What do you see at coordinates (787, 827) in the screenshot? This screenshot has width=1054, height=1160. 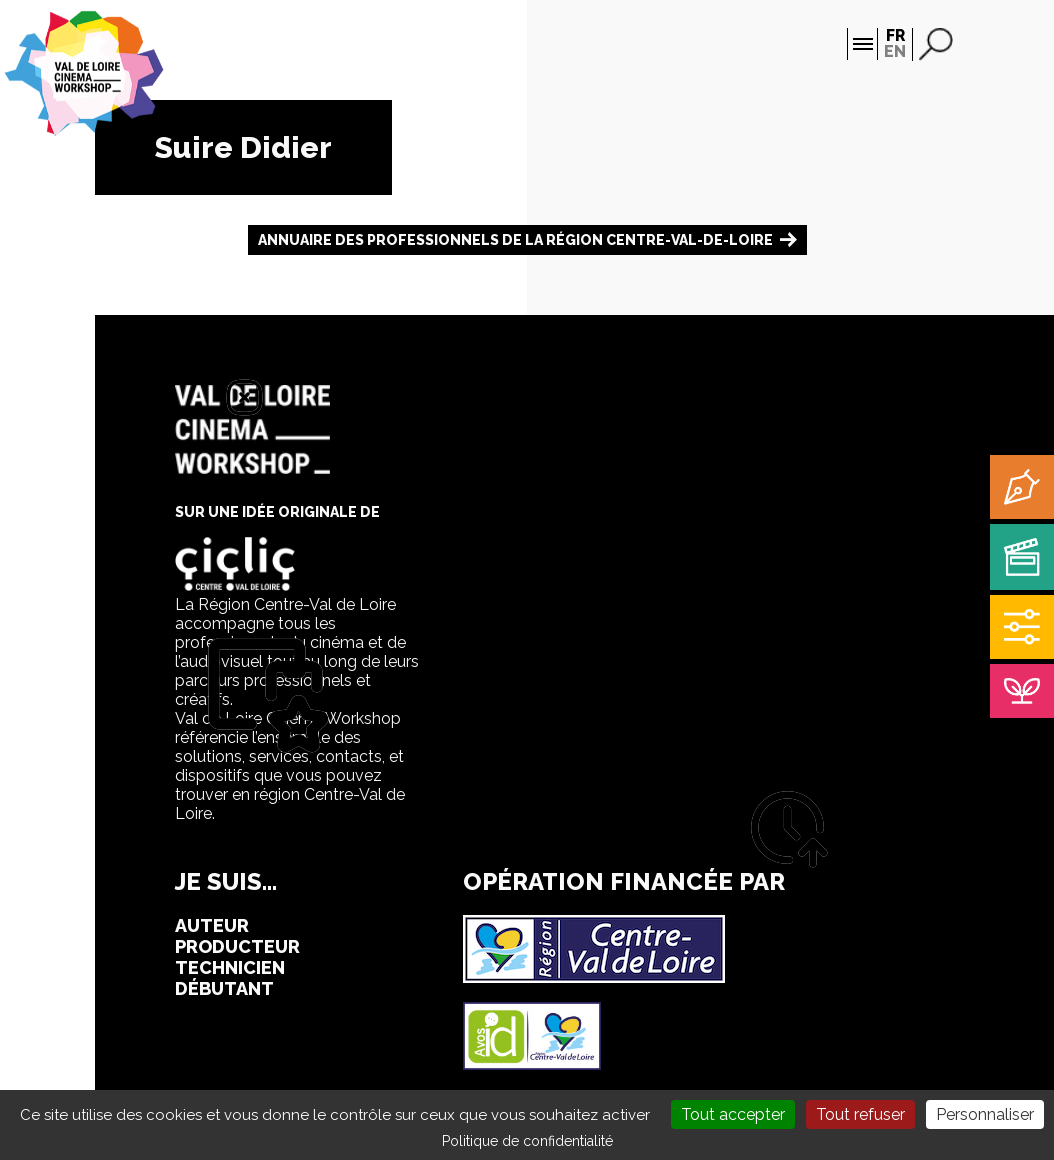 I see `move time forward or reschedule later` at bounding box center [787, 827].